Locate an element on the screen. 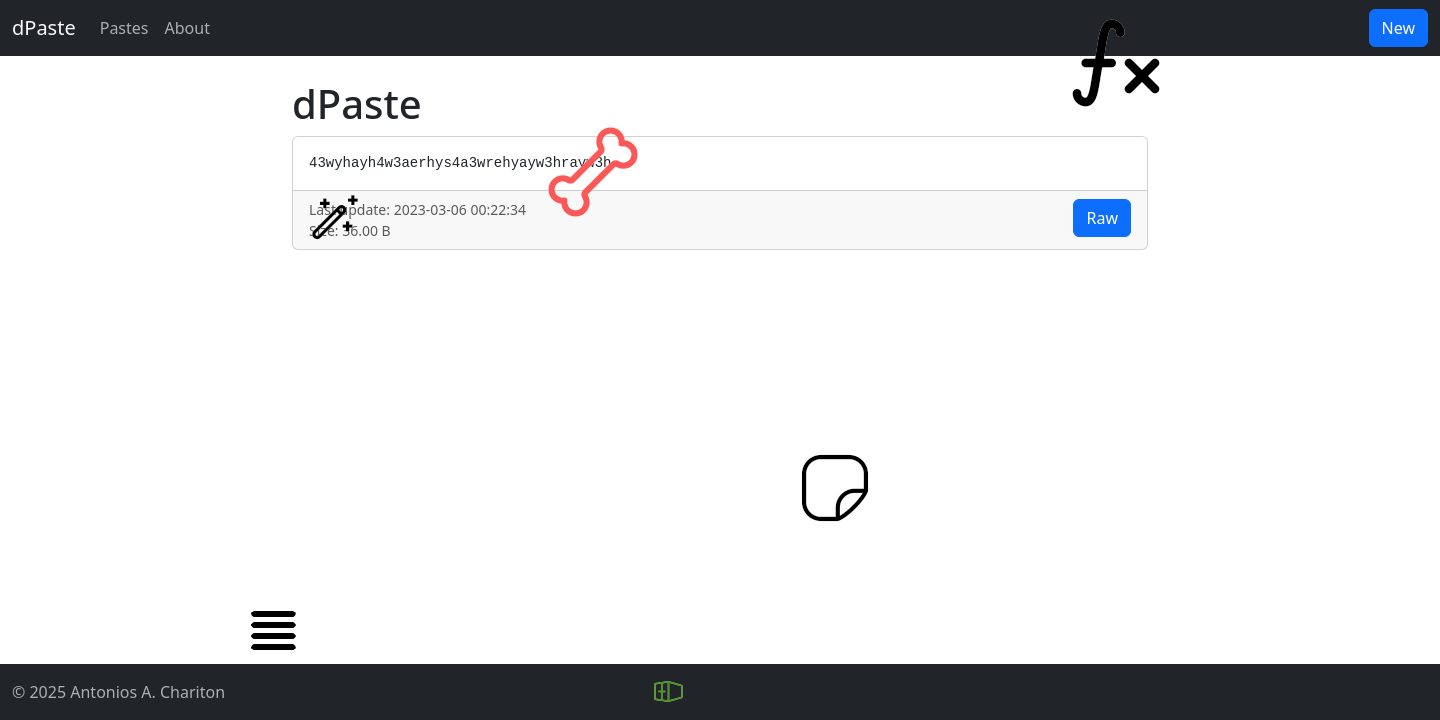  view content in headline or list format is located at coordinates (273, 630).